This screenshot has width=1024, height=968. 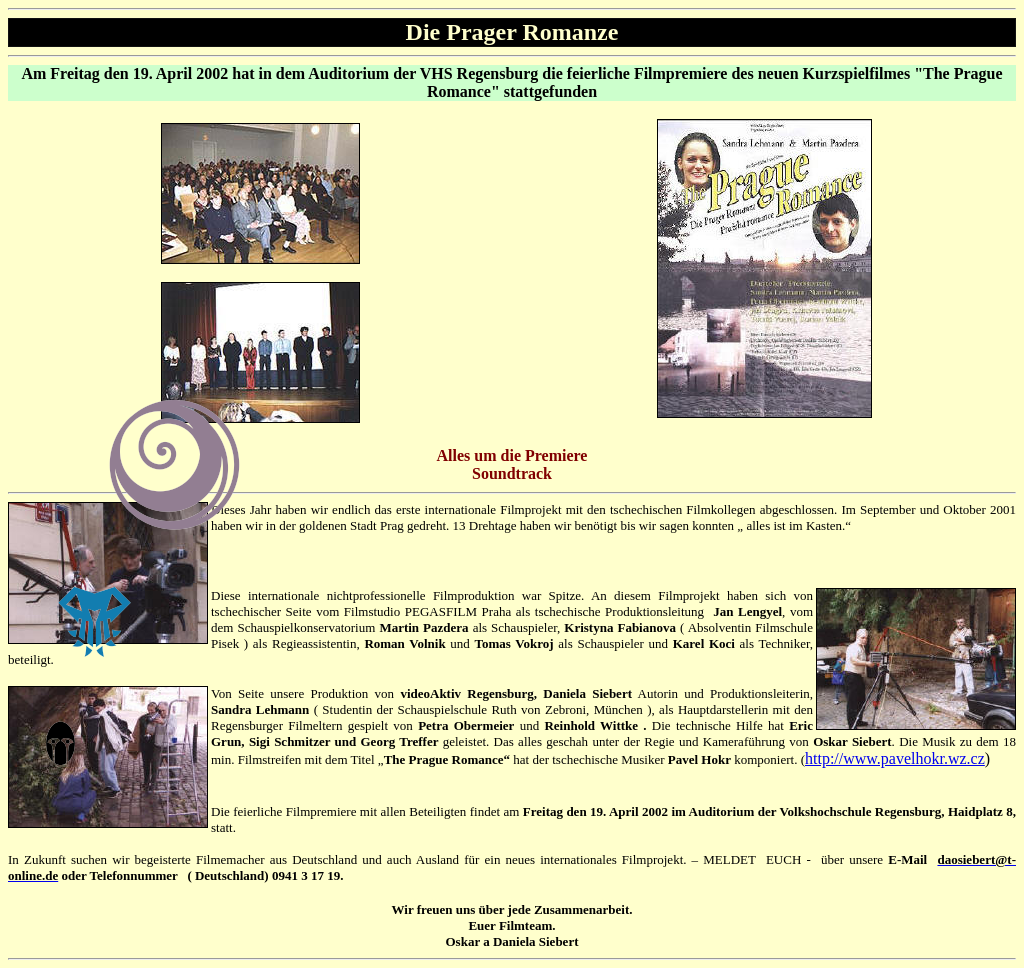 I want to click on represents a creature type or monster in a game, so click(x=94, y=621).